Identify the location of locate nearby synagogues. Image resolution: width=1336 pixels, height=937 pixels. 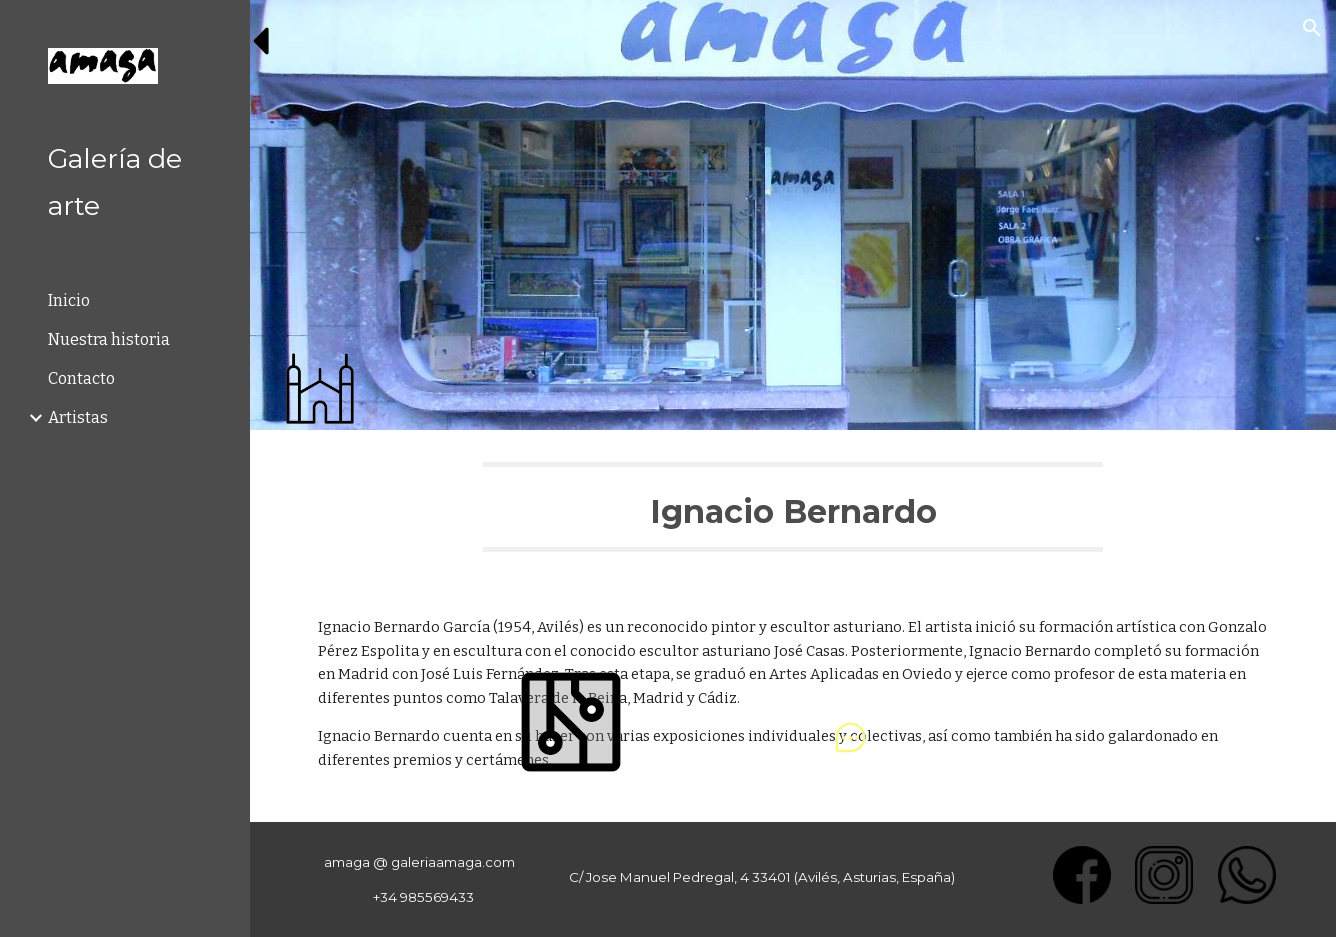
(320, 390).